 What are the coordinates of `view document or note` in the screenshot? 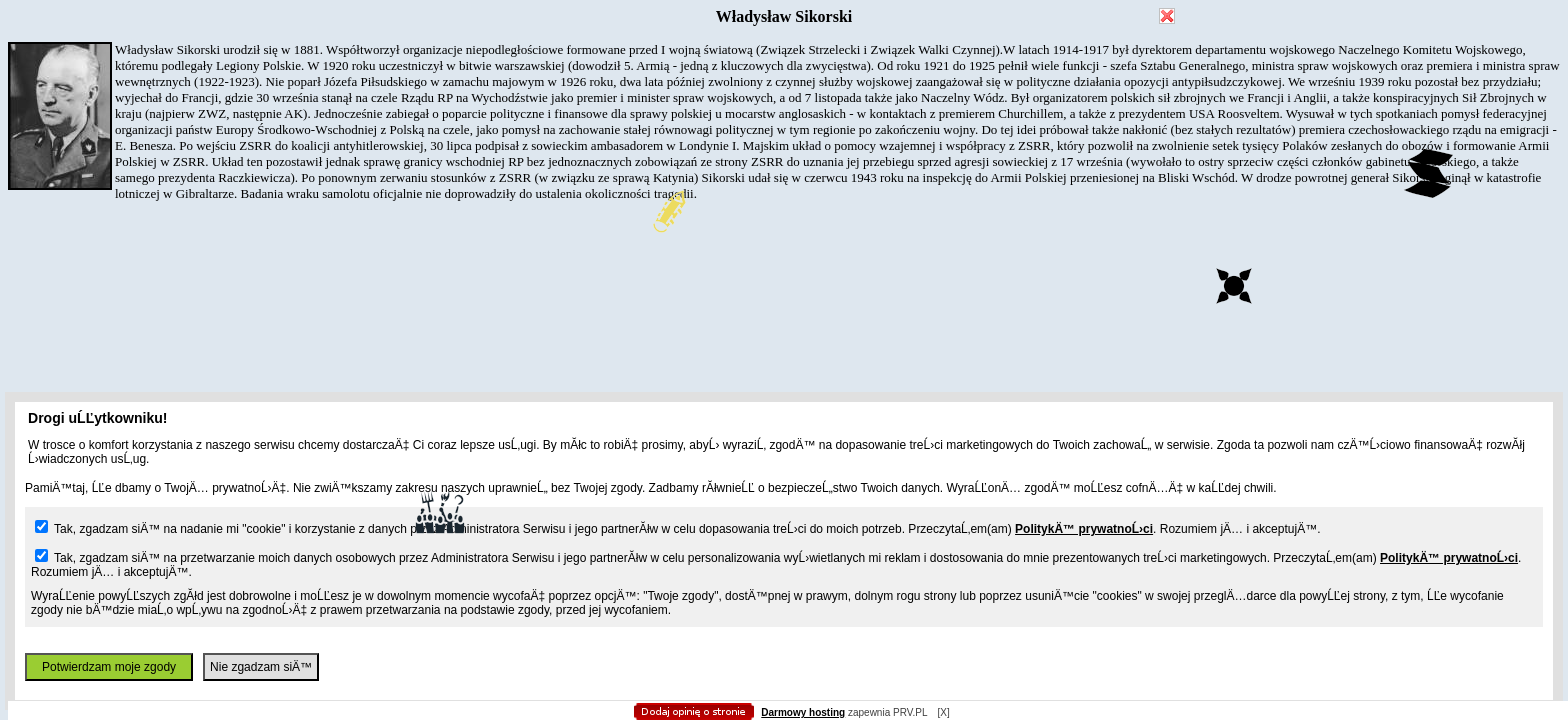 It's located at (1428, 173).